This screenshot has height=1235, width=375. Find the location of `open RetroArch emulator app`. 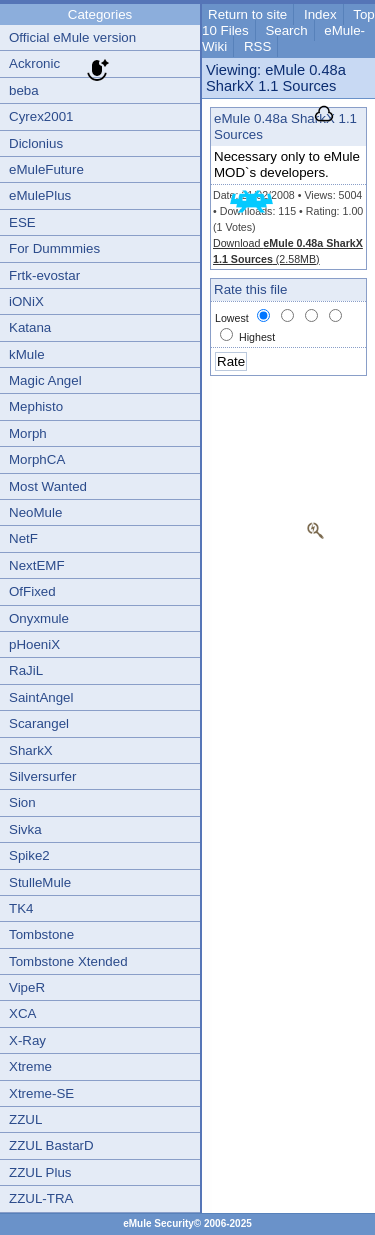

open RetroArch emulator app is located at coordinates (251, 201).